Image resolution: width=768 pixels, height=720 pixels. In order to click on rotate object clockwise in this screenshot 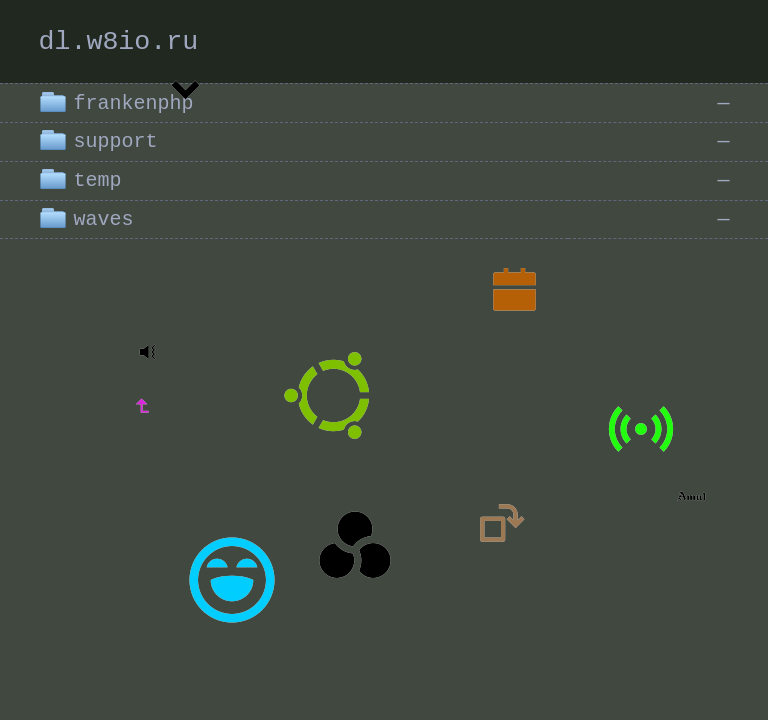, I will do `click(501, 523)`.